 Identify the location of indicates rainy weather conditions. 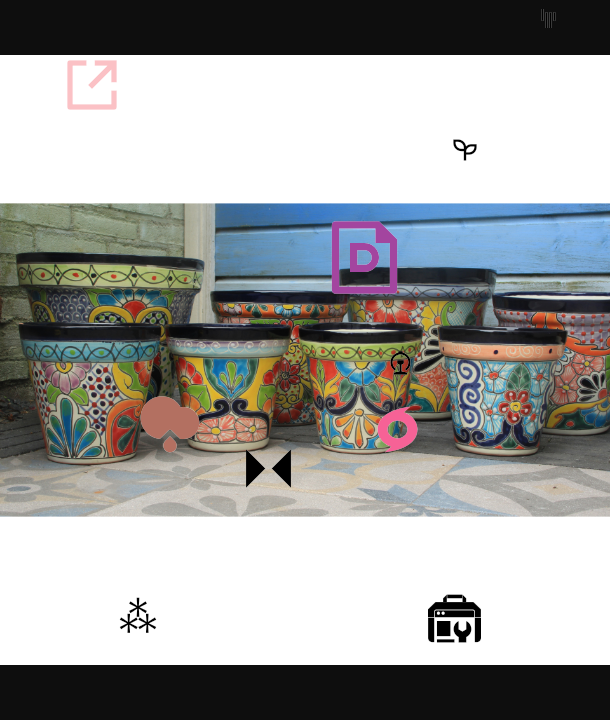
(170, 423).